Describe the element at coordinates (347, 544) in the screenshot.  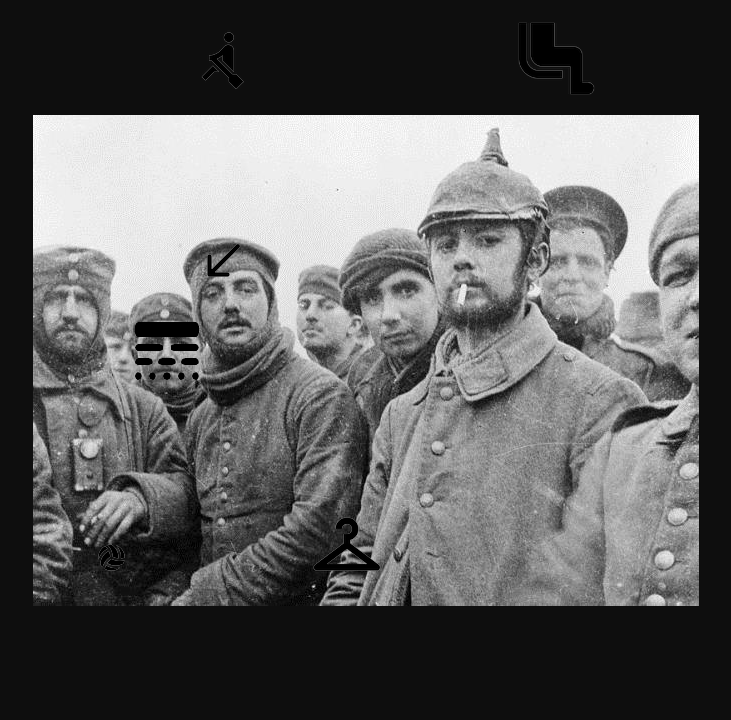
I see `access wardrobe or clothing options` at that location.